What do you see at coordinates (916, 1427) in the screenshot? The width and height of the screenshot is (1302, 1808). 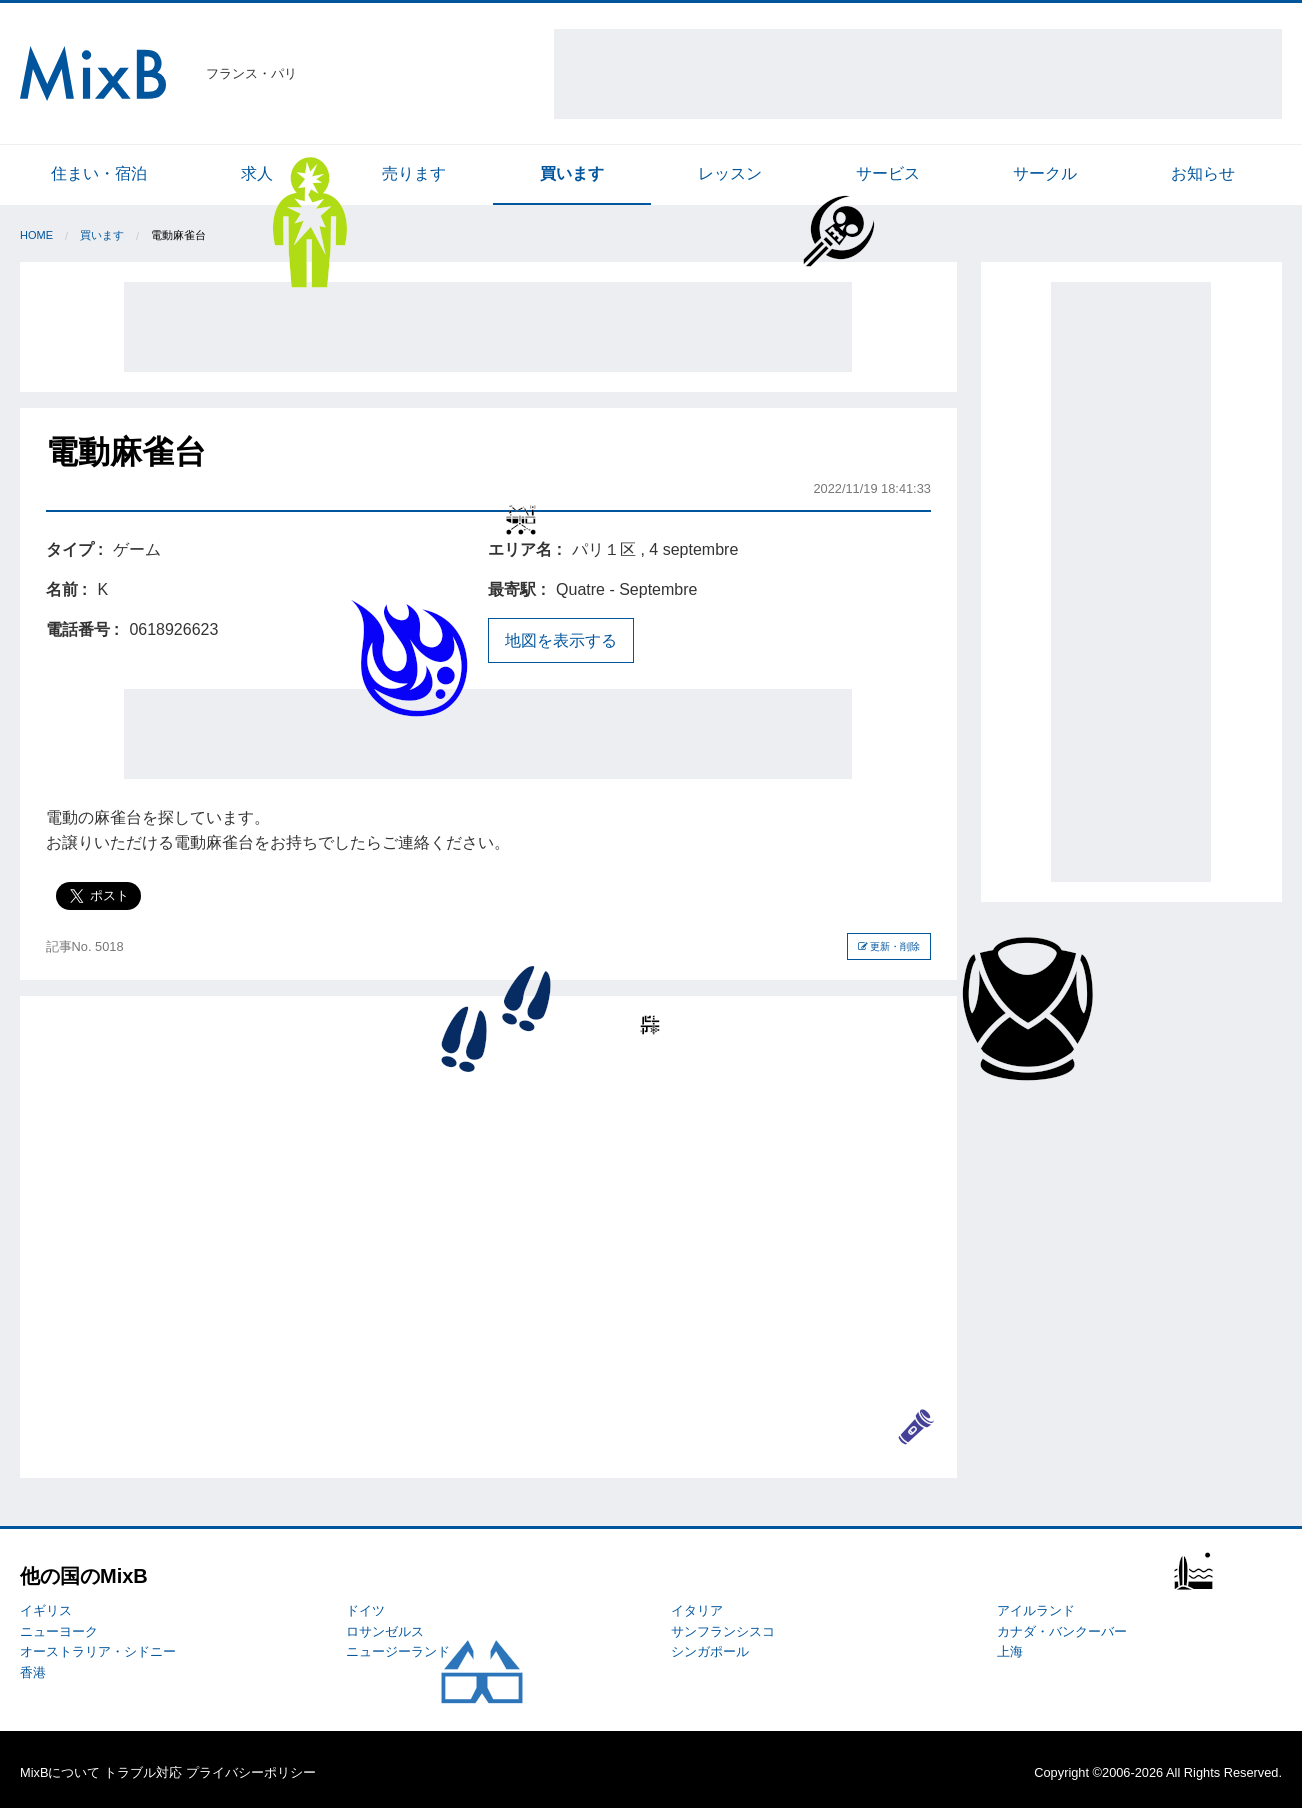 I see `toggle flashlight on/off` at bounding box center [916, 1427].